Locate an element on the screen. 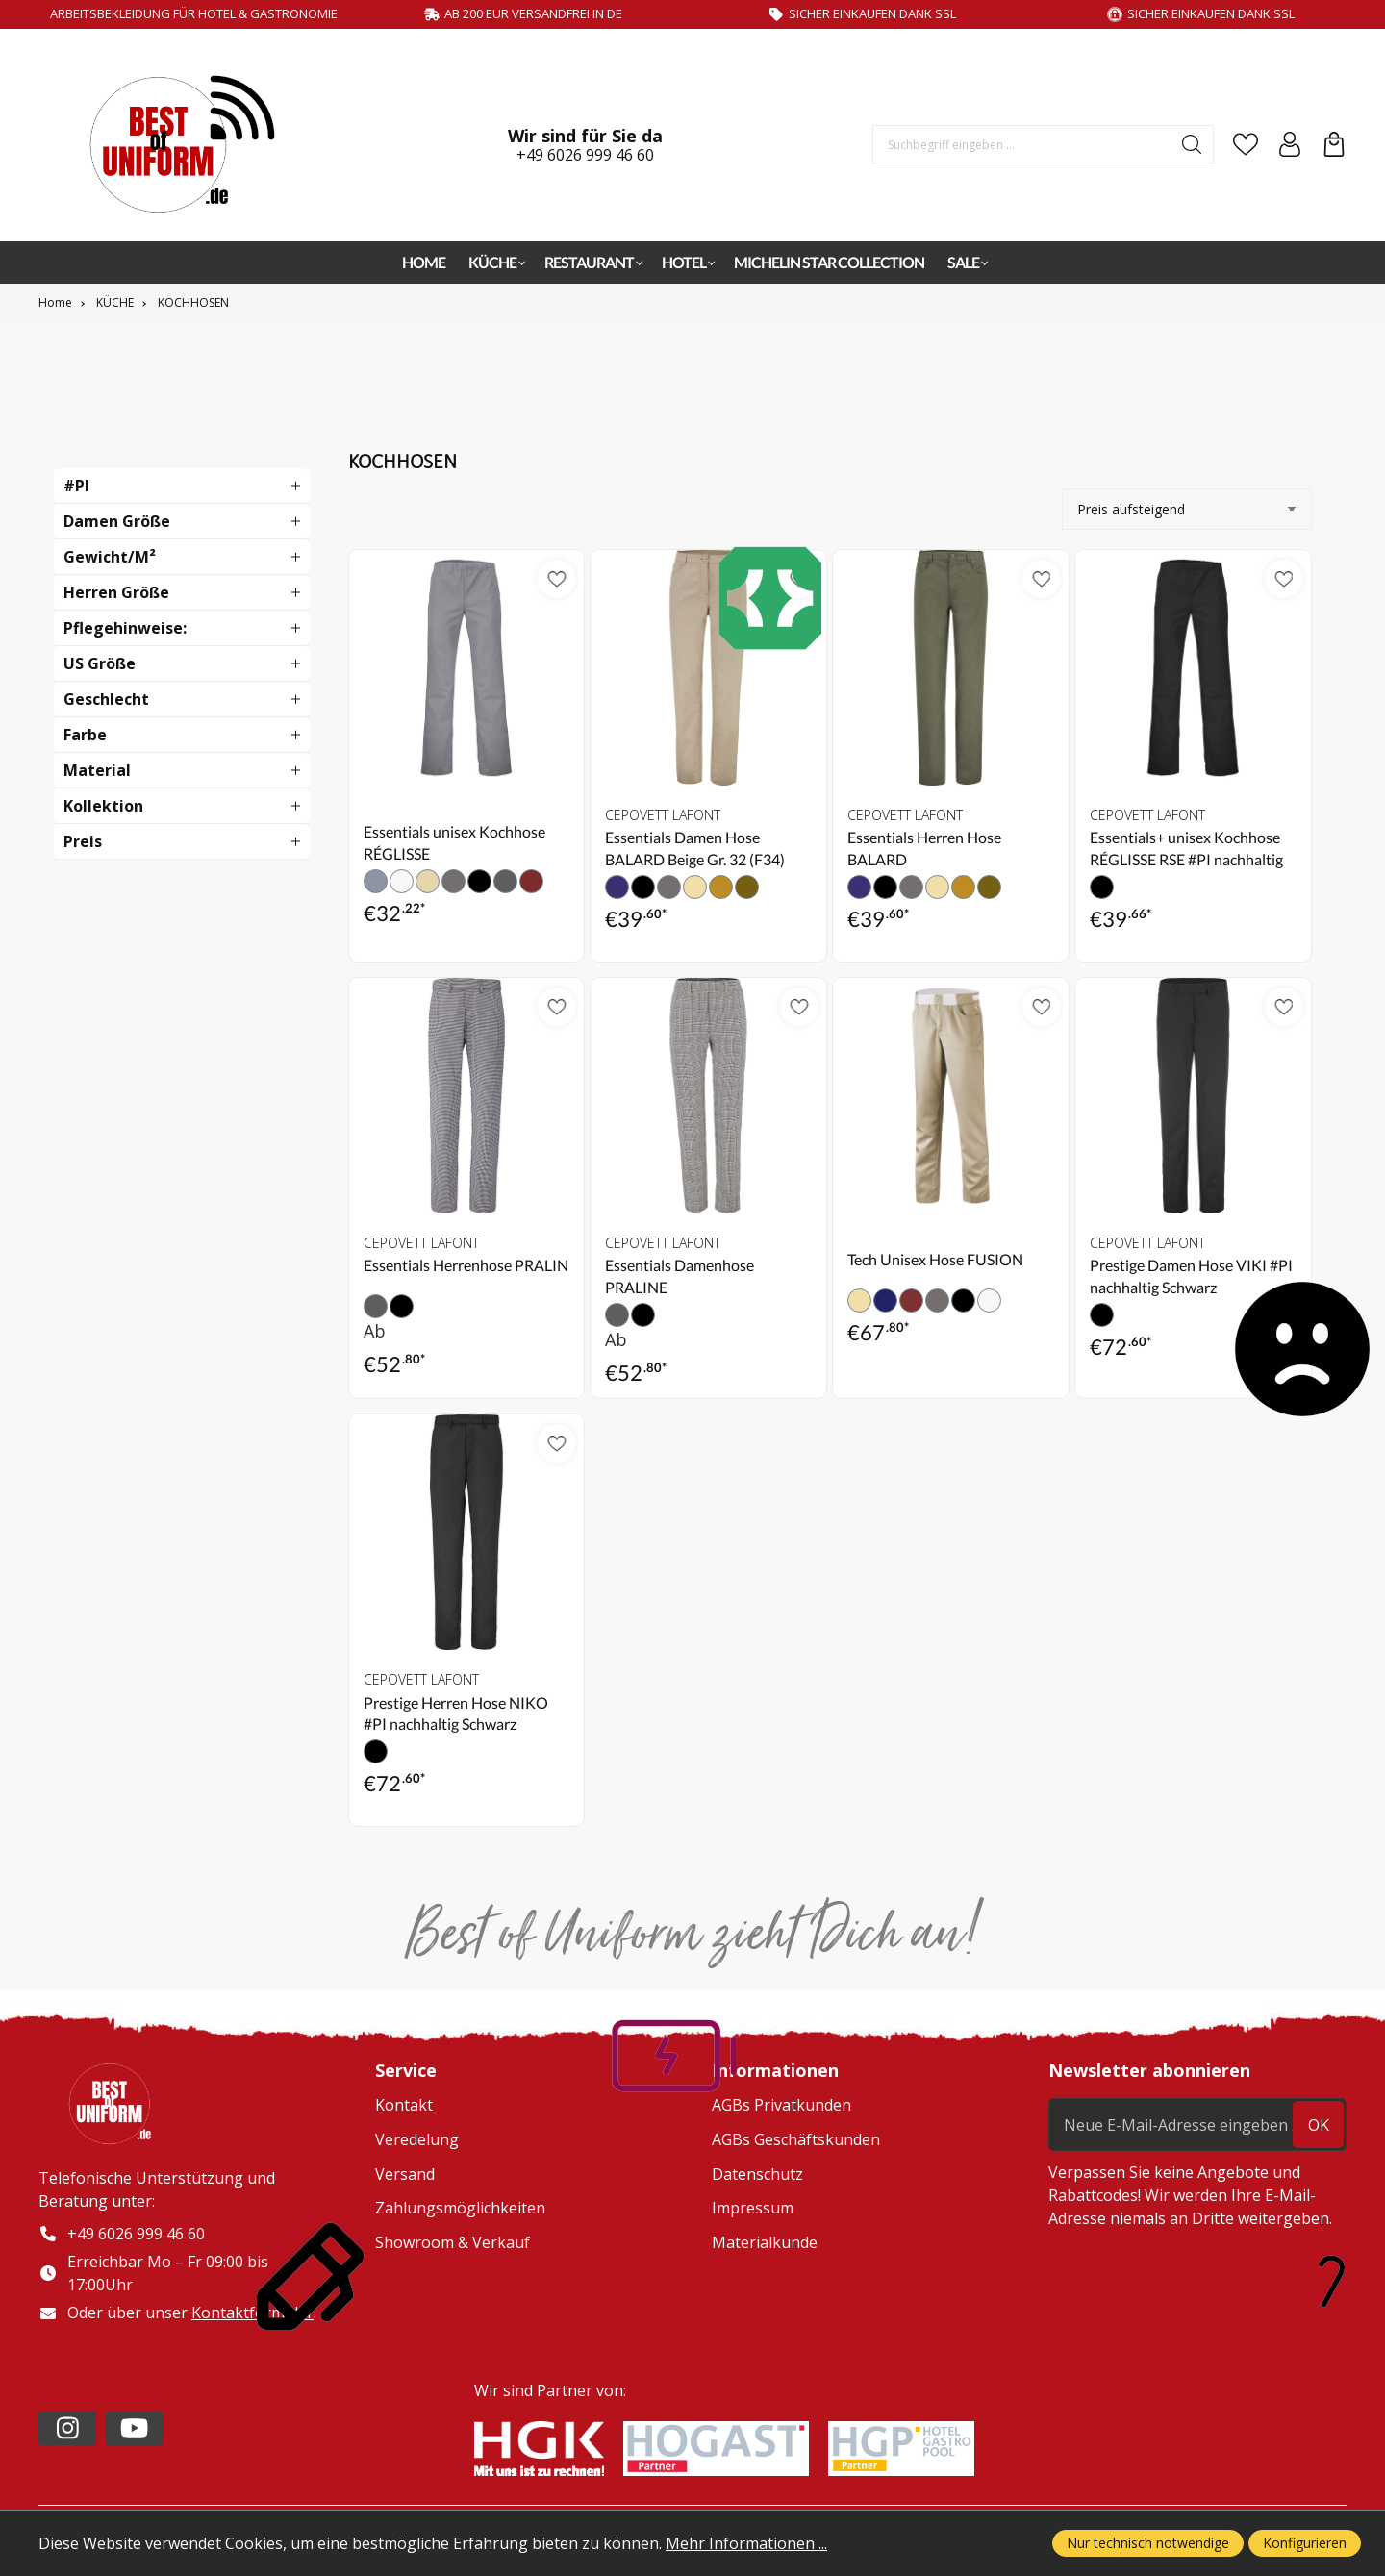 The image size is (1385, 2576). check connection latency or network status is located at coordinates (242, 108).